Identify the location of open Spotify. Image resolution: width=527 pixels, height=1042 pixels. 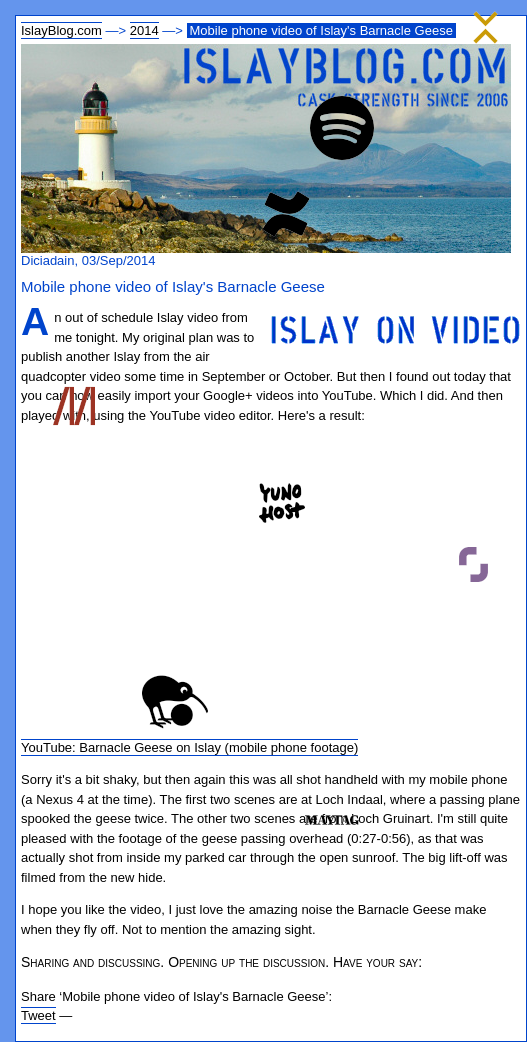
(342, 128).